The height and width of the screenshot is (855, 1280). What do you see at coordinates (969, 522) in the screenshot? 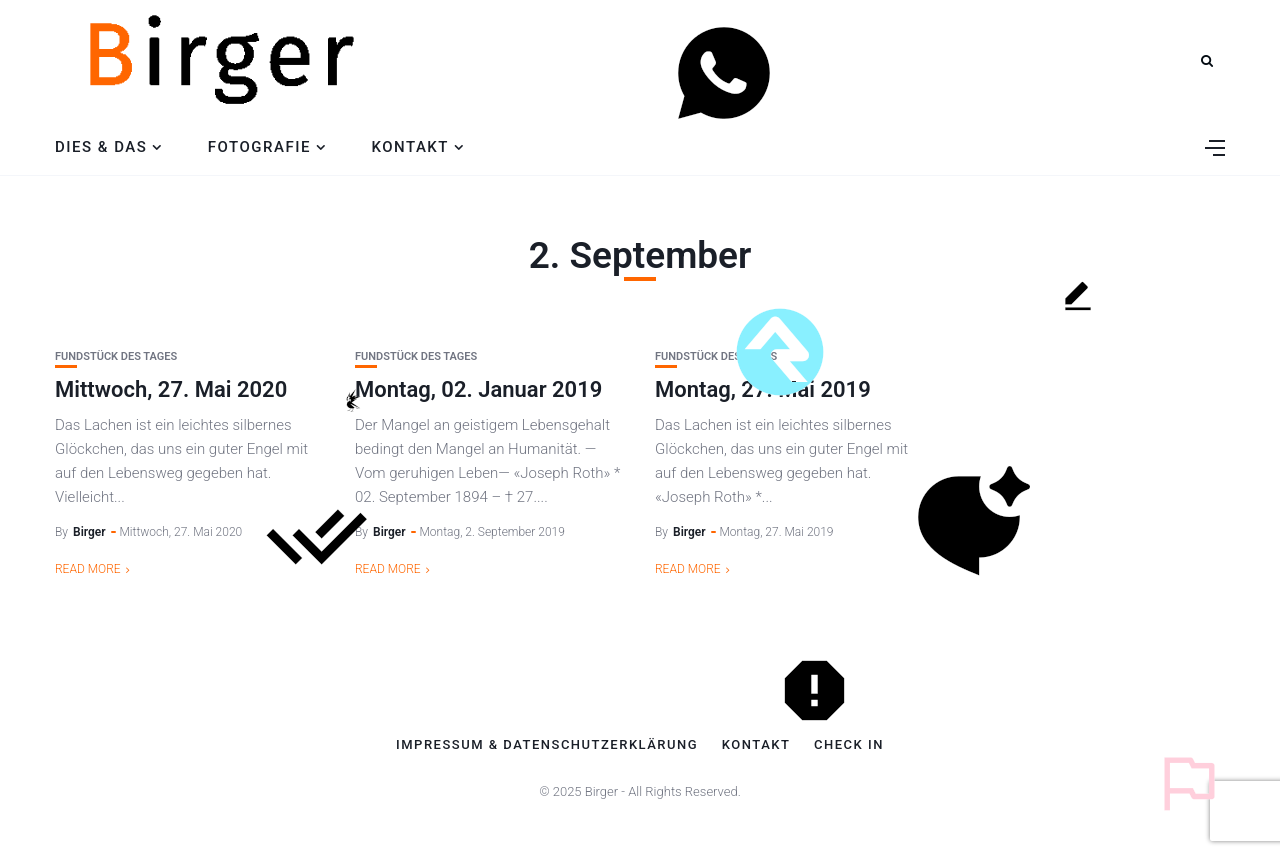
I see `start a conversation with AI assistant` at bounding box center [969, 522].